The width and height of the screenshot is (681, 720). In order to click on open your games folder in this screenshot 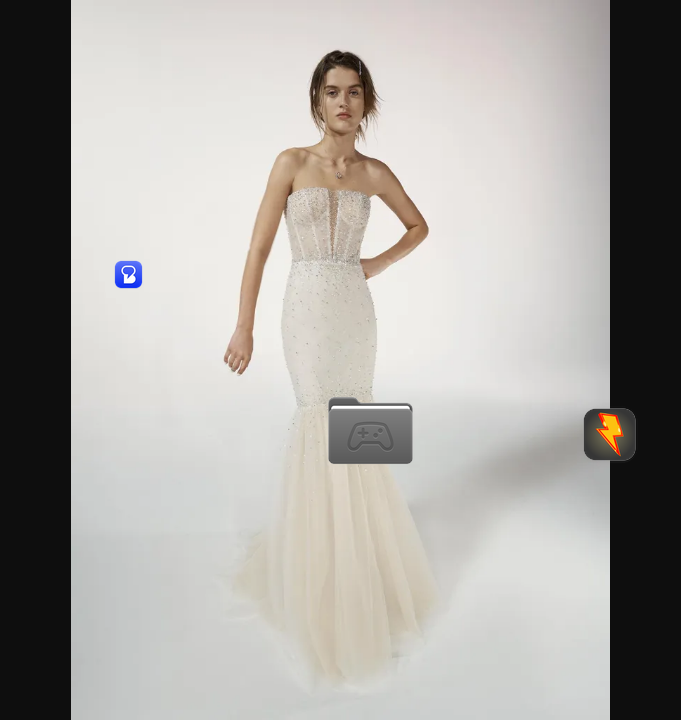, I will do `click(370, 430)`.